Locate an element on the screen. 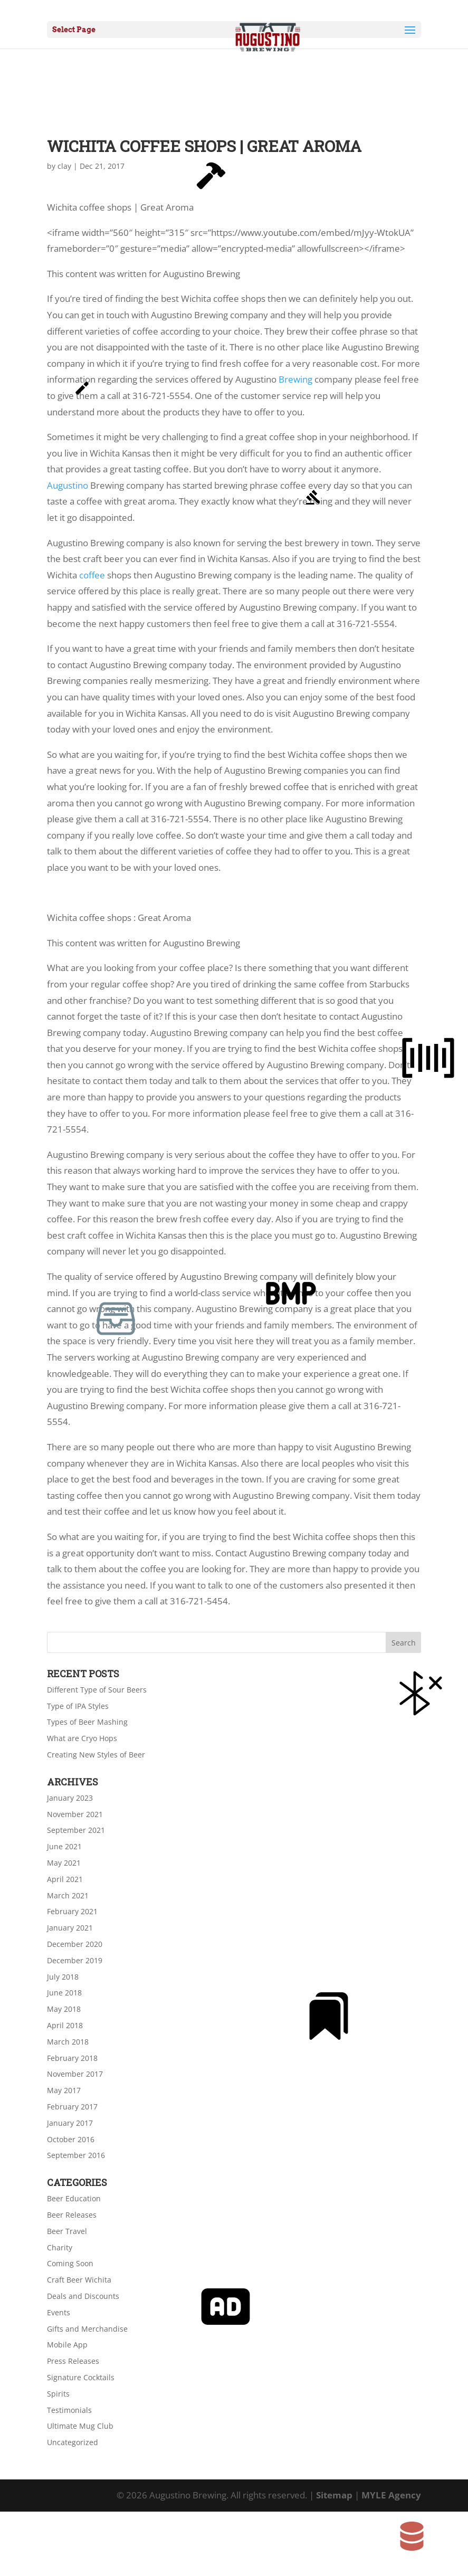 Image resolution: width=468 pixels, height=2576 pixels. bluetooth is disabled or turned off is located at coordinates (418, 1693).